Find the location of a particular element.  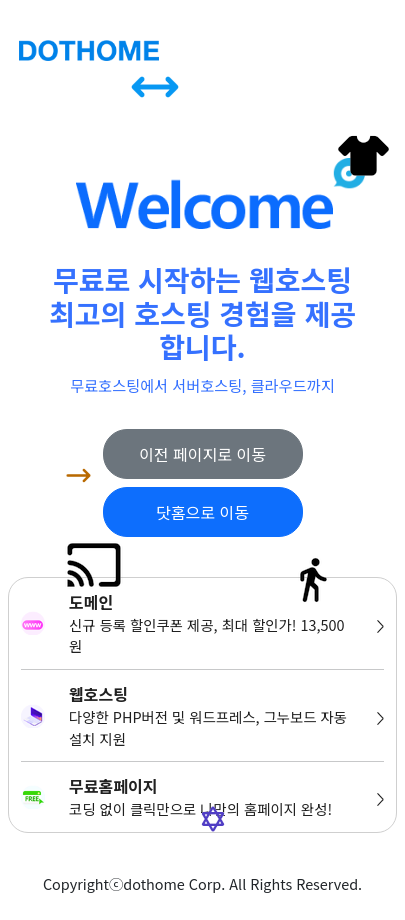

continue to the next step is located at coordinates (78, 475).